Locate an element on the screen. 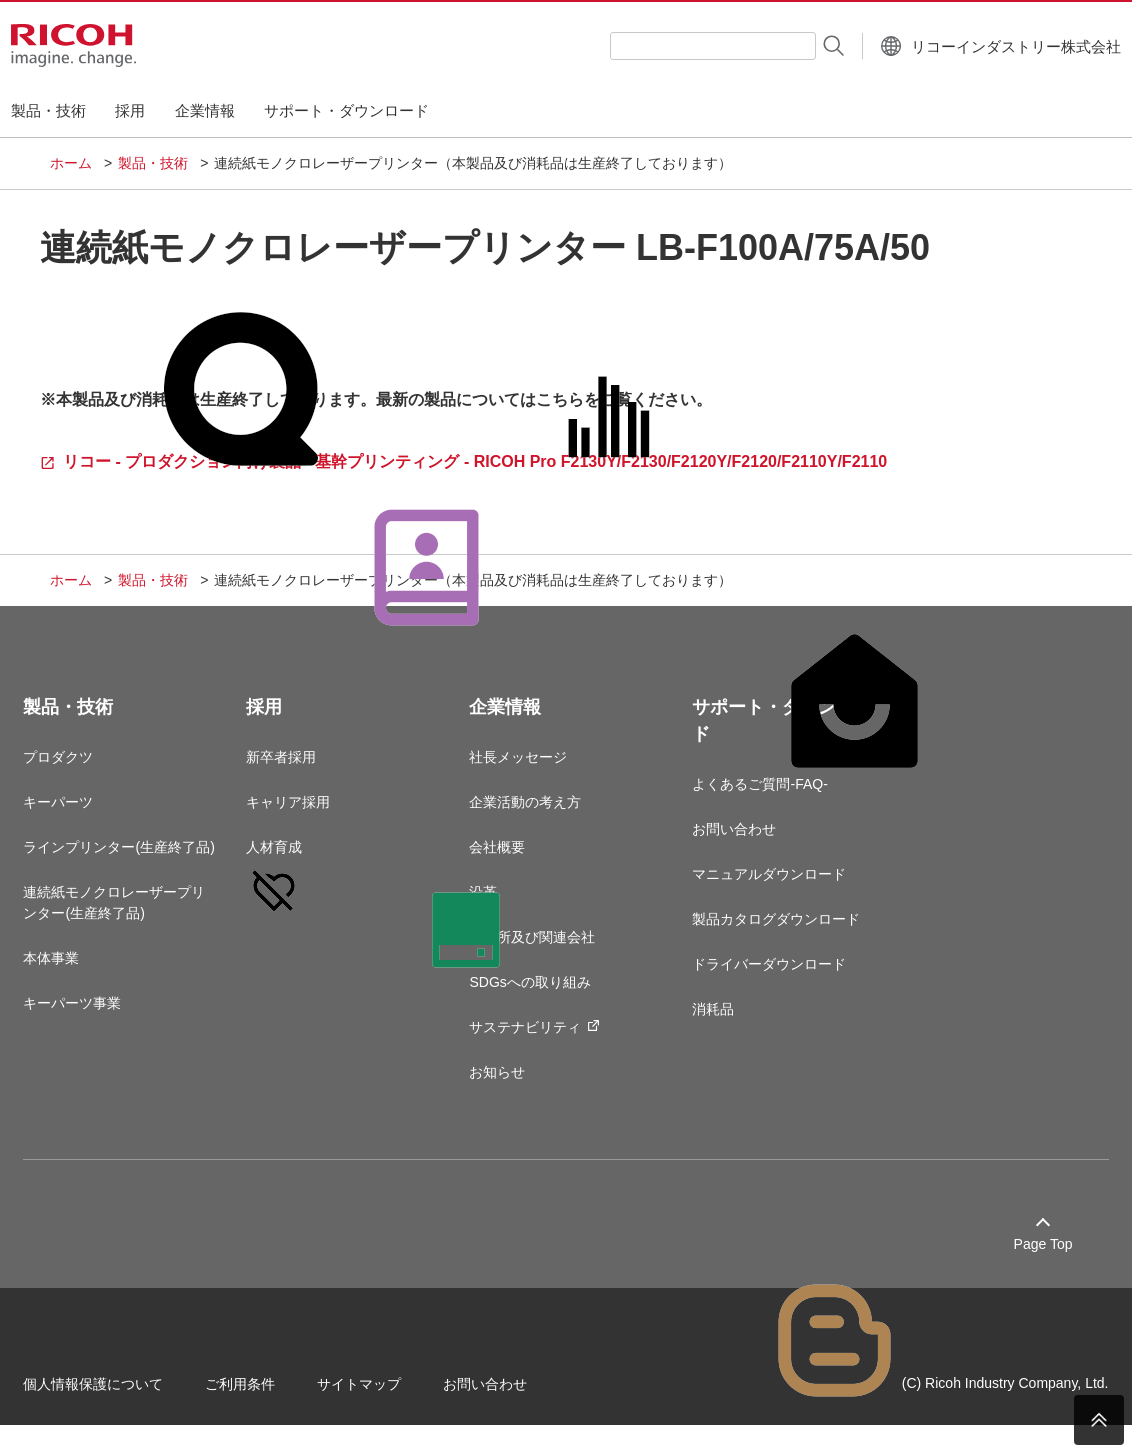  access storage or hard drive settings is located at coordinates (466, 930).